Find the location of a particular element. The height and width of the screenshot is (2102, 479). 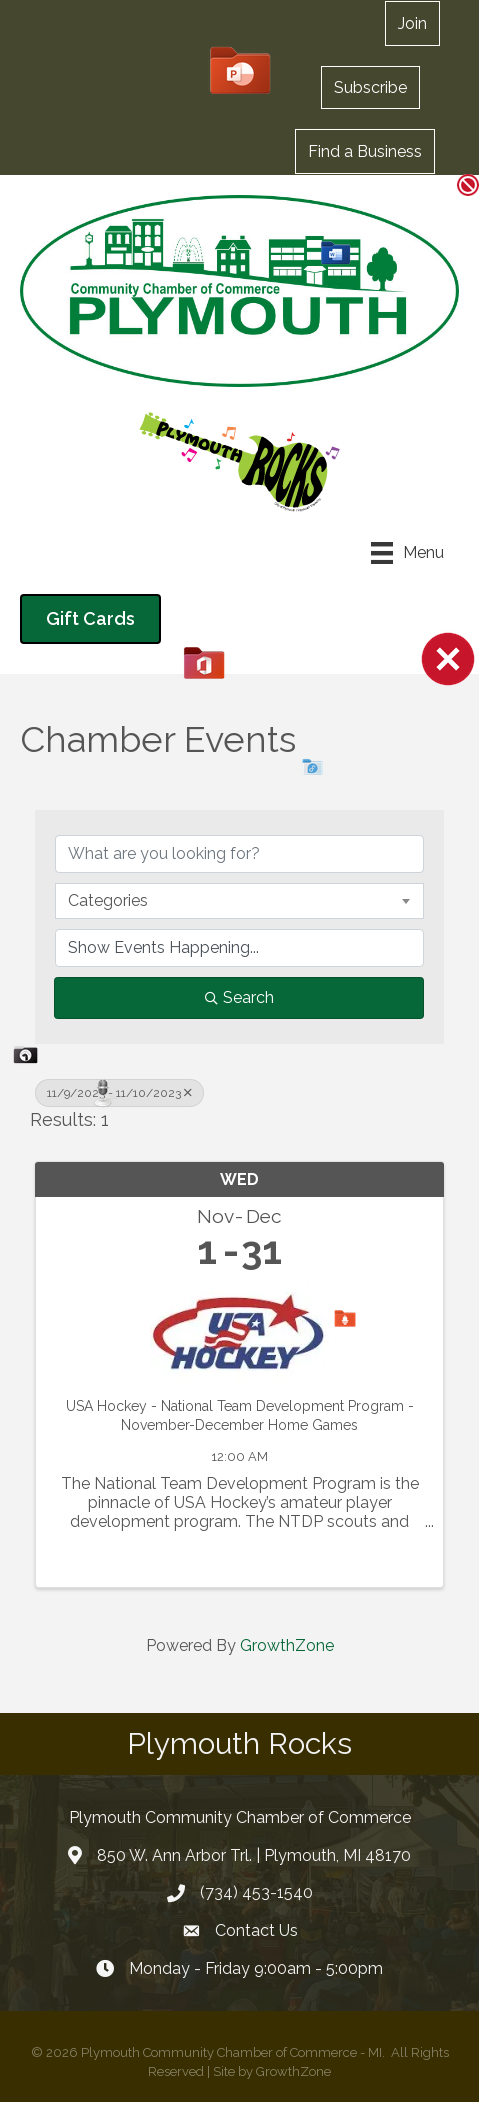

access microphone settings is located at coordinates (103, 1092).